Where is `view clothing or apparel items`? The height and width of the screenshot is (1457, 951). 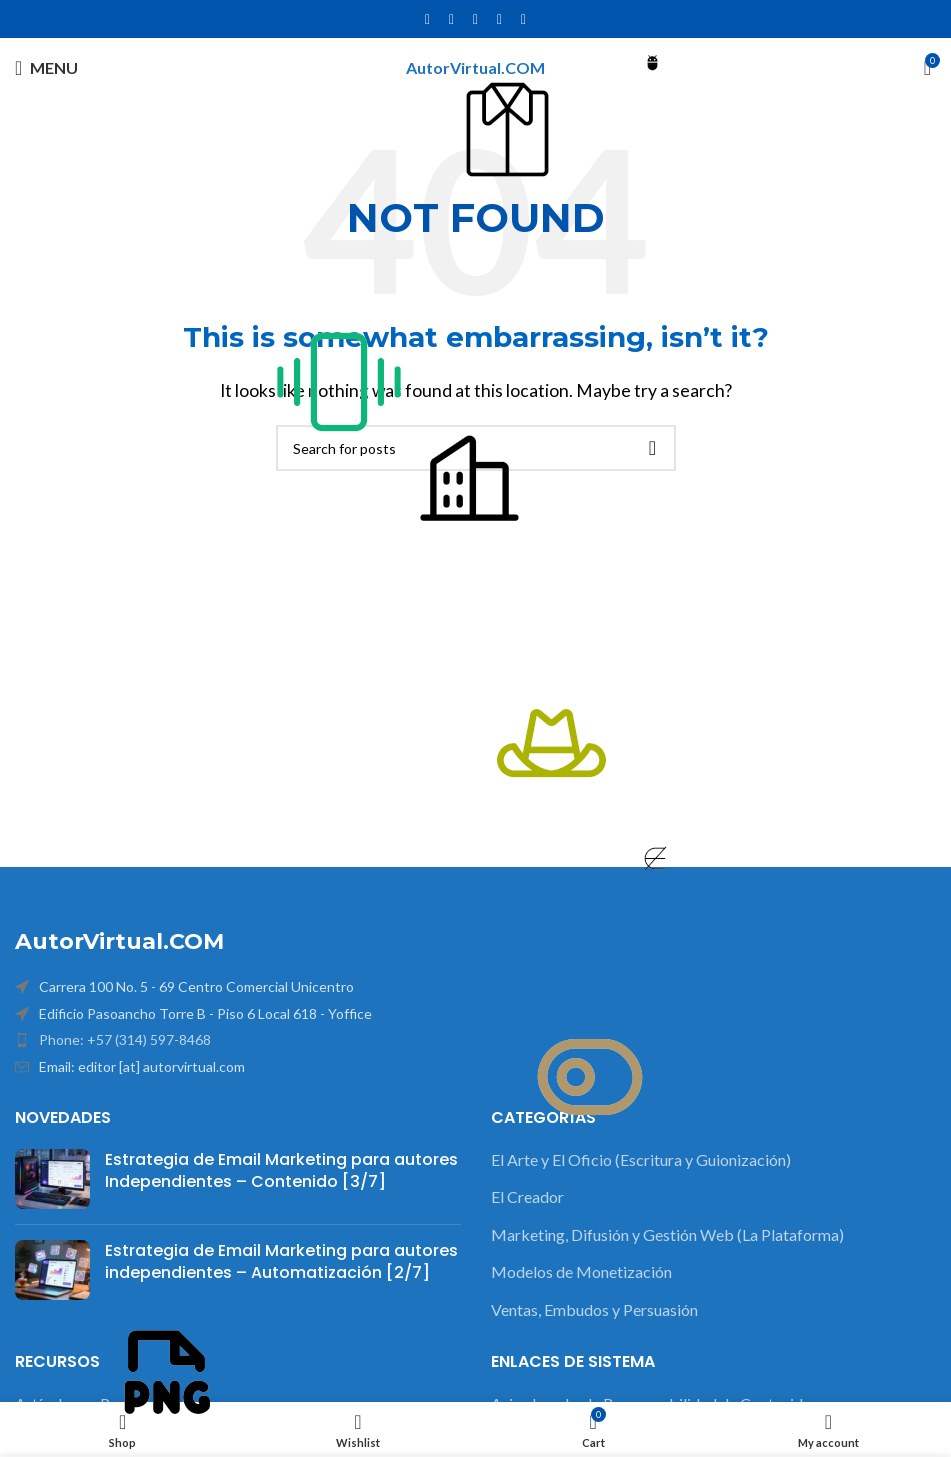 view clothing or apparel items is located at coordinates (507, 131).